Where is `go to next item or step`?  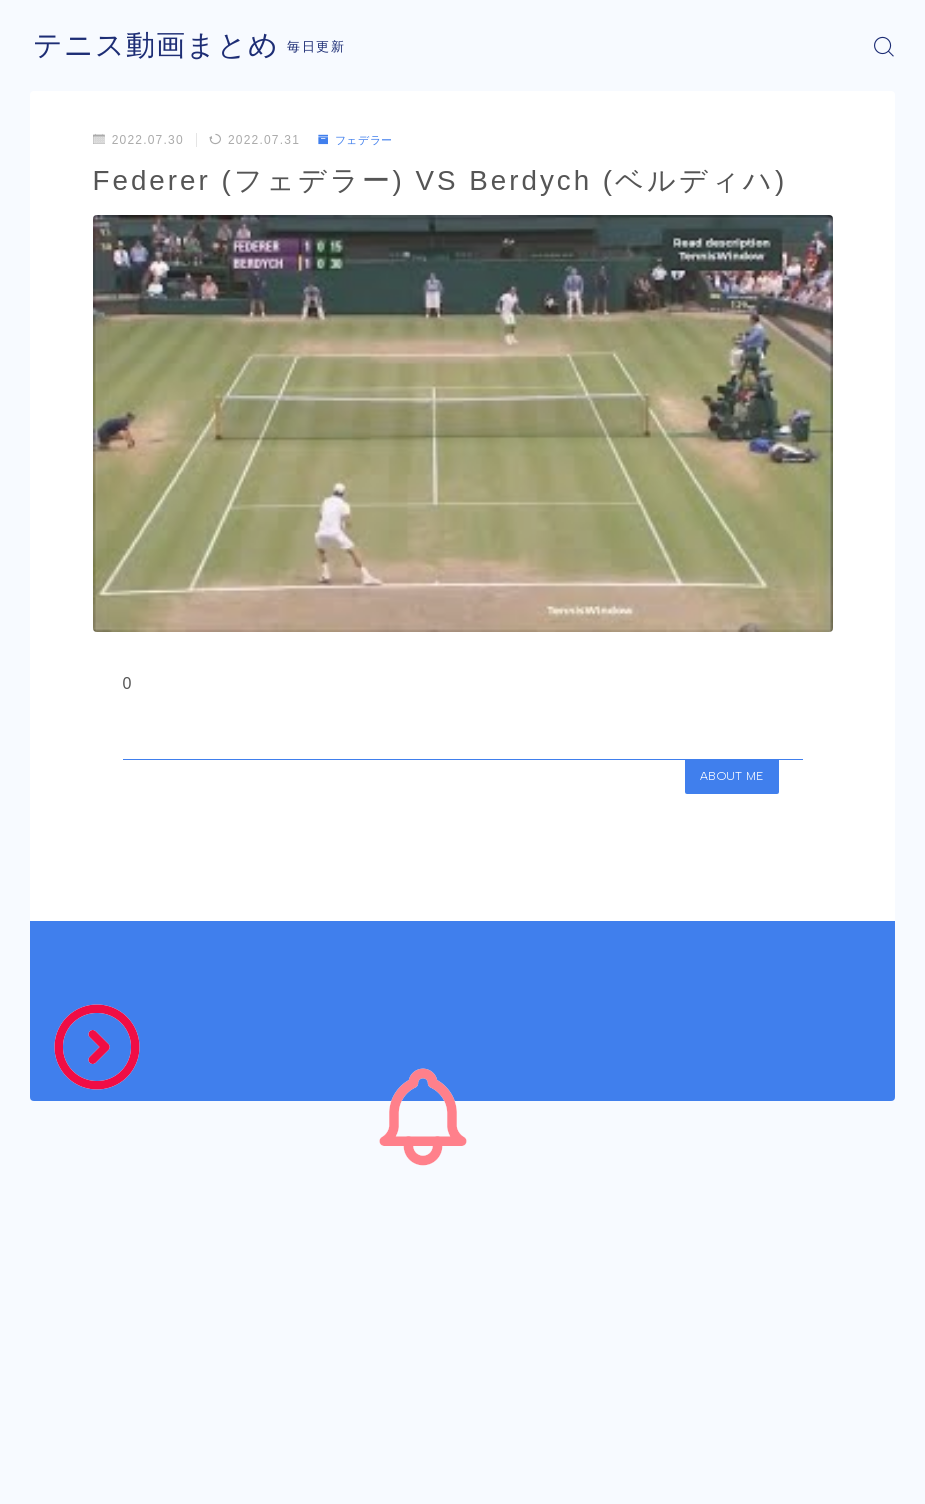 go to next item or step is located at coordinates (97, 1047).